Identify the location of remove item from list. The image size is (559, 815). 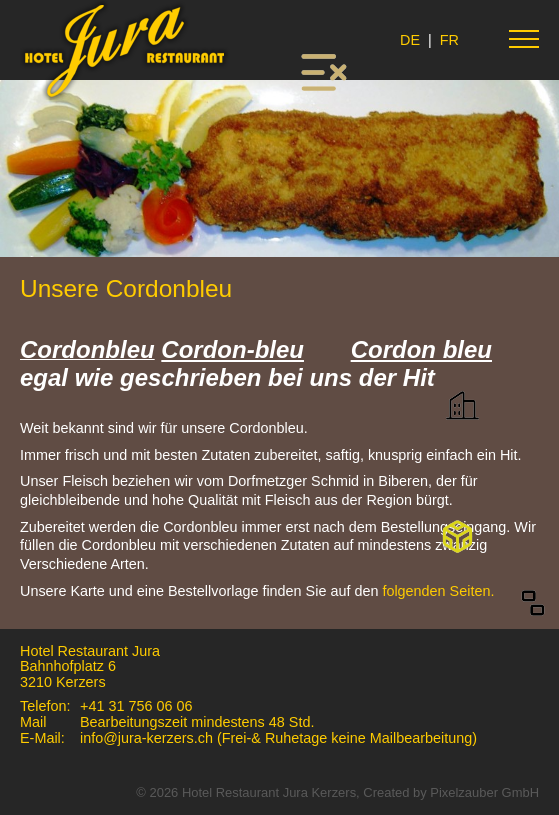
(324, 72).